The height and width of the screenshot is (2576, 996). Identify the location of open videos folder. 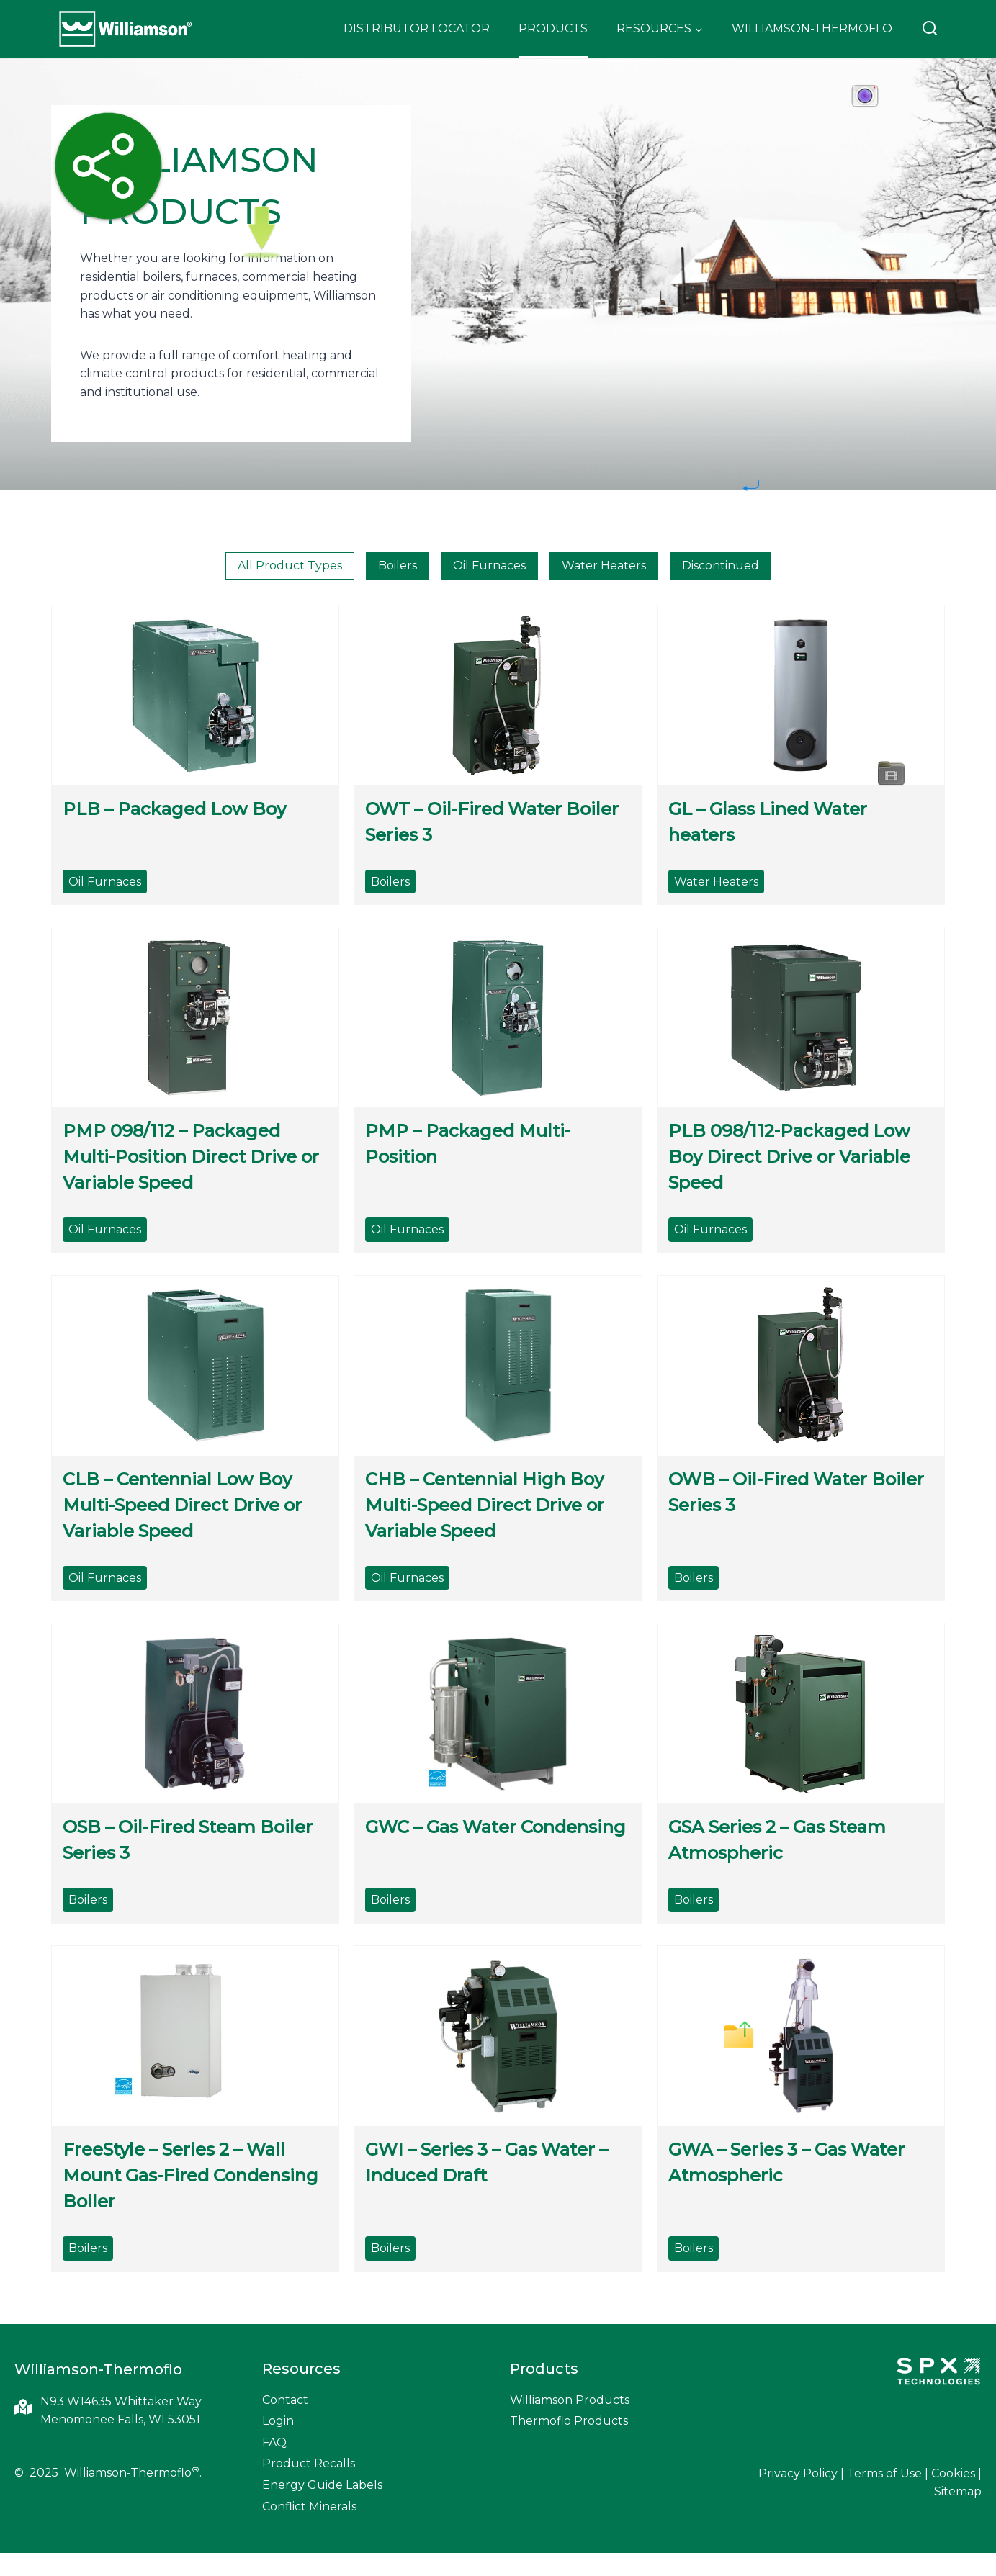
(891, 773).